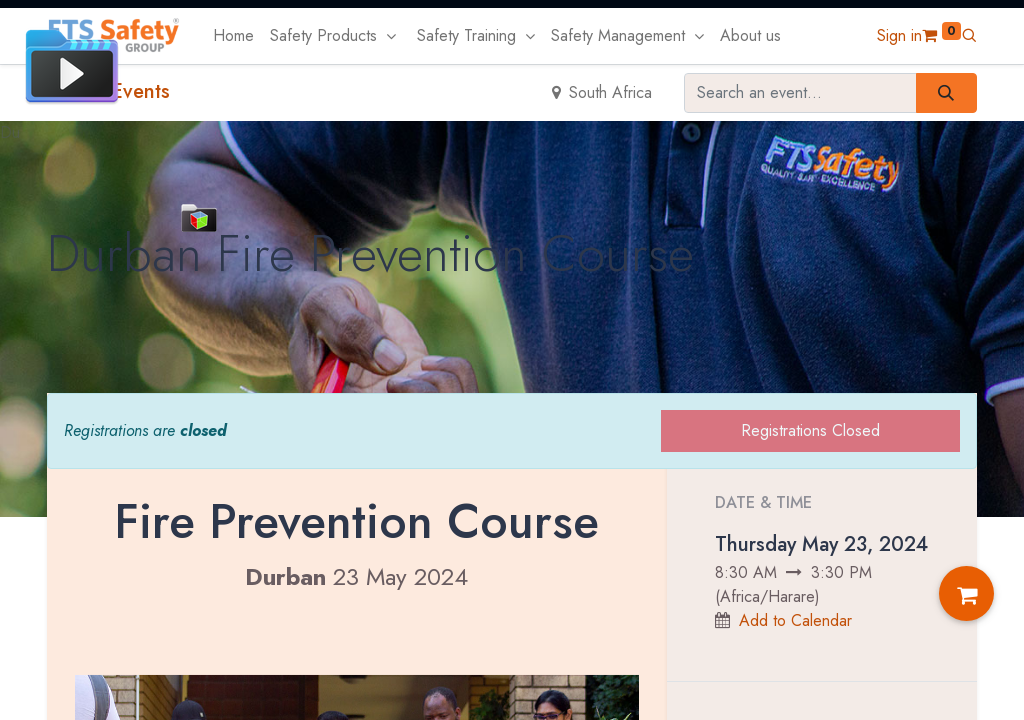 The width and height of the screenshot is (1024, 720). I want to click on open your movies folder, so click(71, 68).